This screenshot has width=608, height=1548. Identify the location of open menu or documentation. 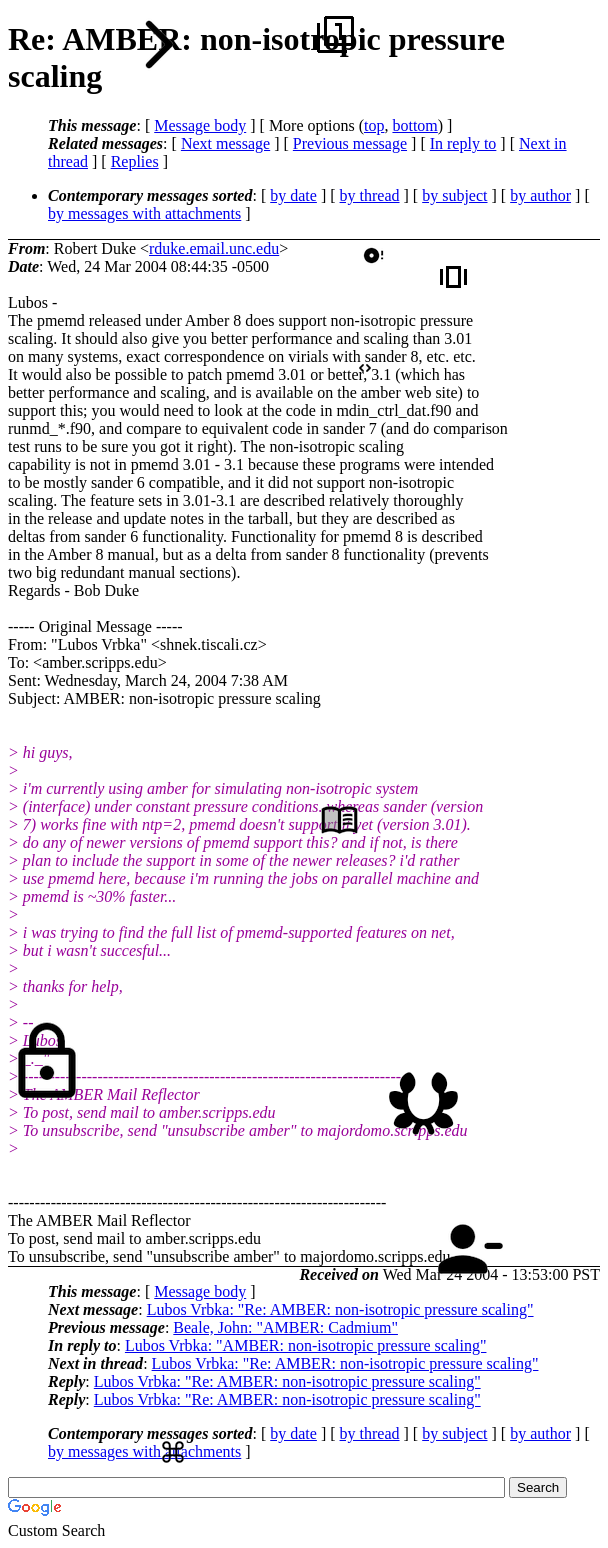
(339, 818).